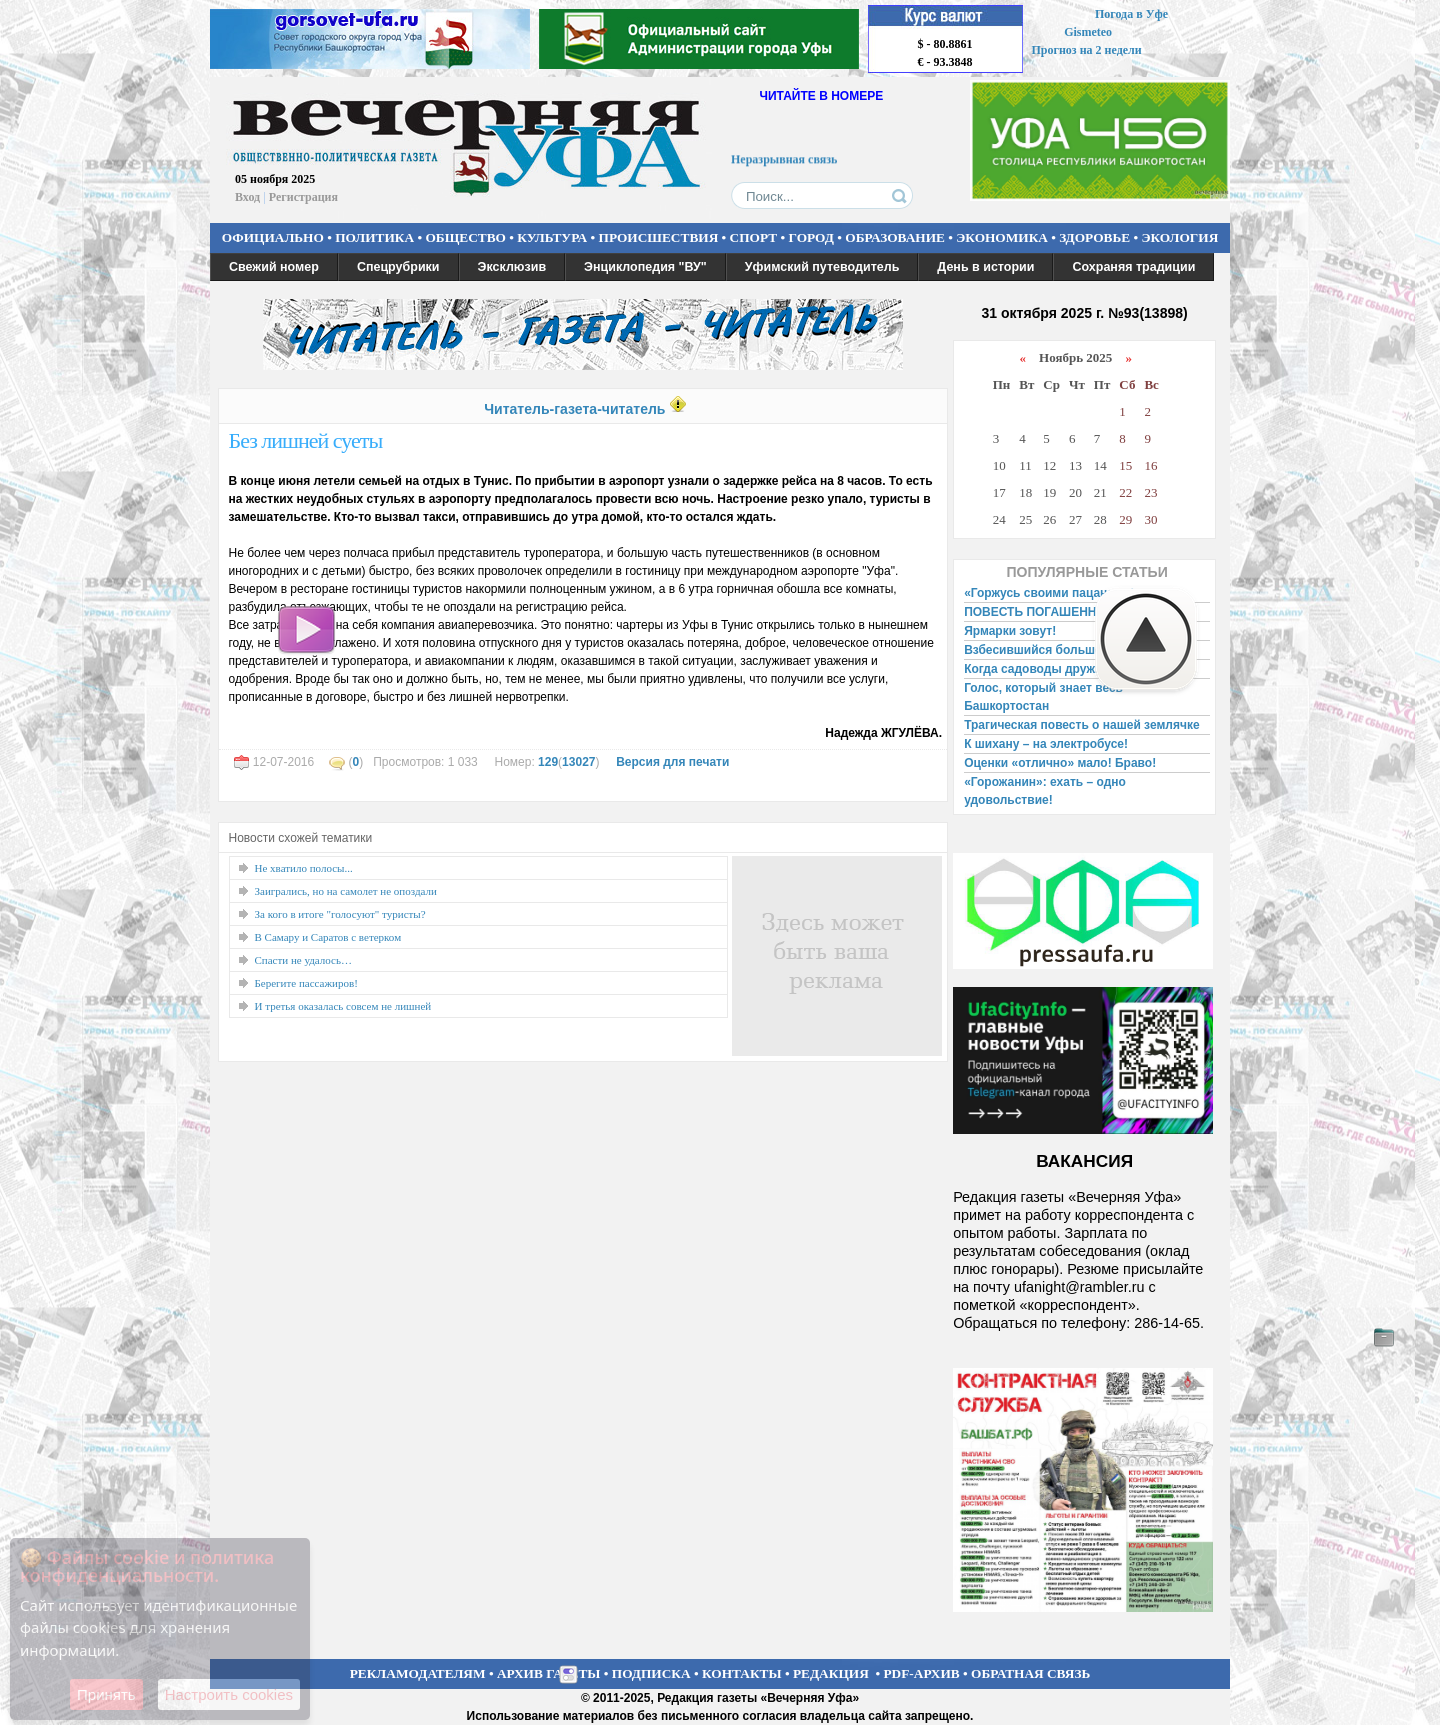  I want to click on open totem video player, so click(306, 629).